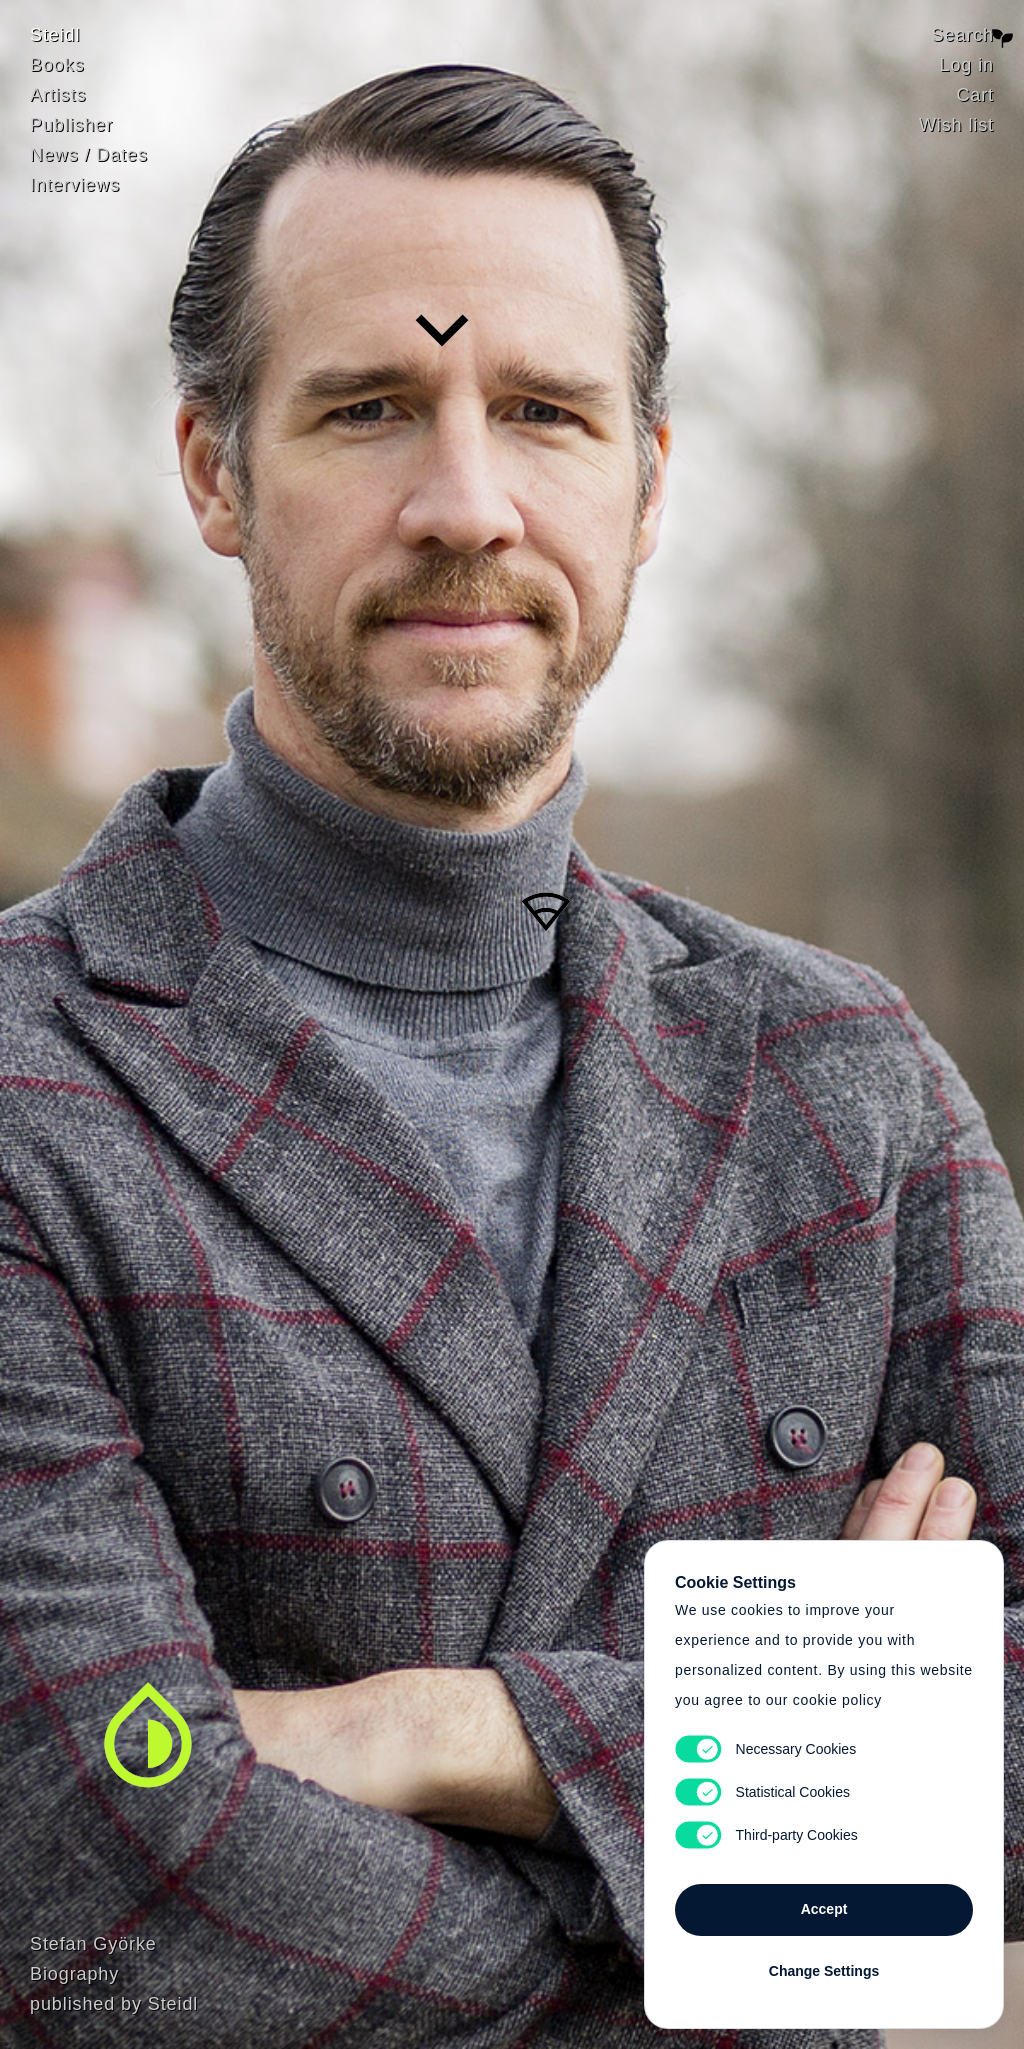 The height and width of the screenshot is (2049, 1024). What do you see at coordinates (148, 1739) in the screenshot?
I see `adjust color contrast settings` at bounding box center [148, 1739].